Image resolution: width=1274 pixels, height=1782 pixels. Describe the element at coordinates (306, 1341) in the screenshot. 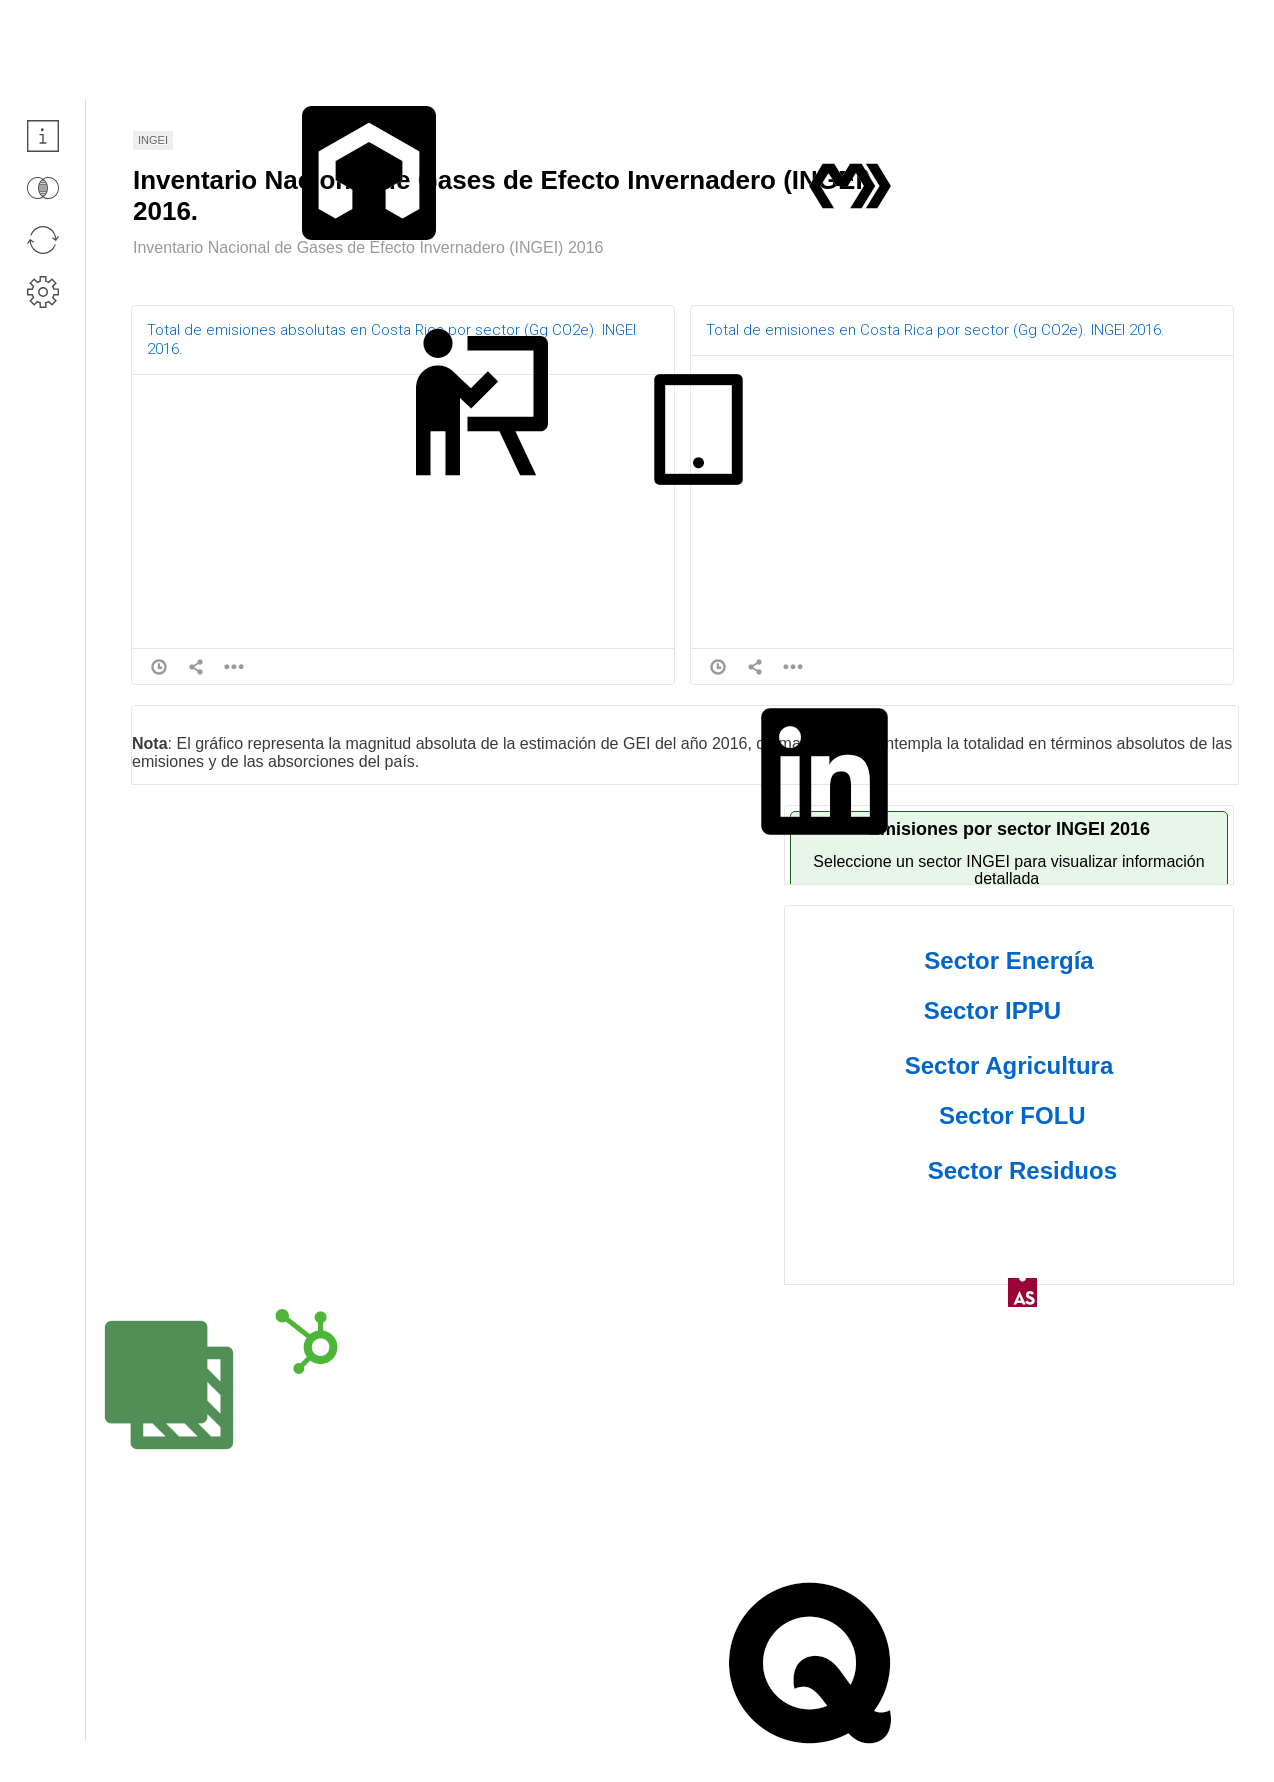

I see `open HubSpot CRM platform` at that location.